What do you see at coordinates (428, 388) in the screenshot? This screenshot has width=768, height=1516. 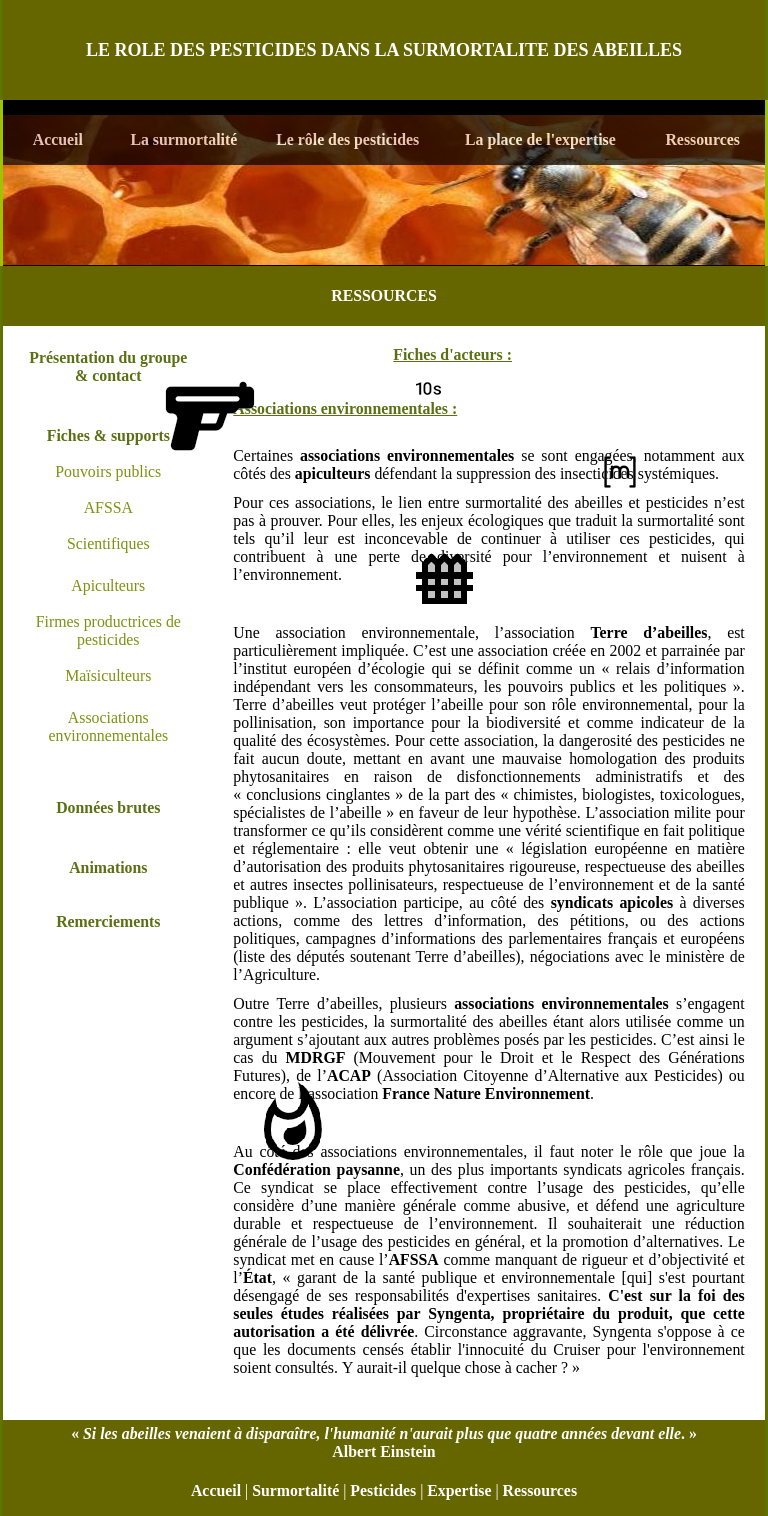 I see `set a 10-second timer` at bounding box center [428, 388].